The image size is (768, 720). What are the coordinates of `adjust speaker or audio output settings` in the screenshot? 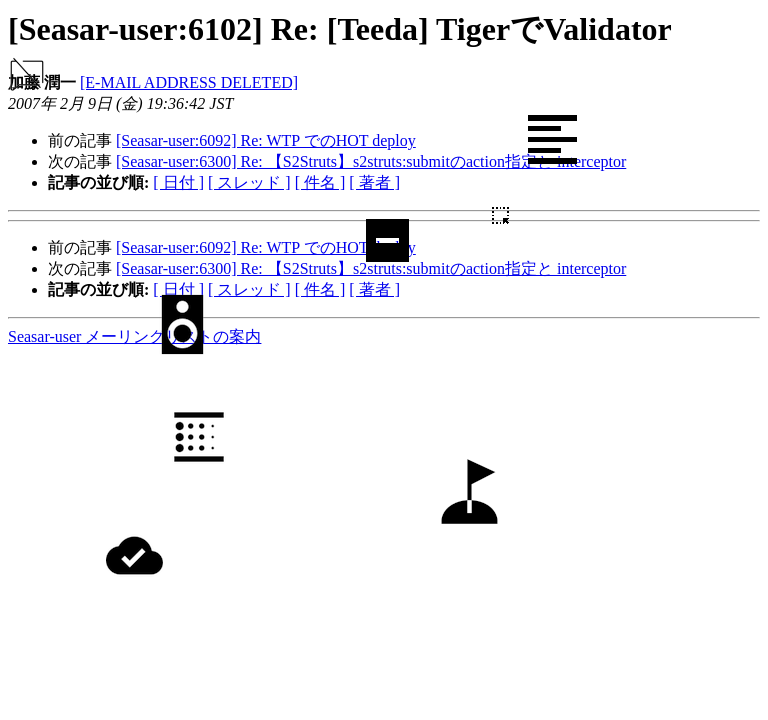 It's located at (182, 324).